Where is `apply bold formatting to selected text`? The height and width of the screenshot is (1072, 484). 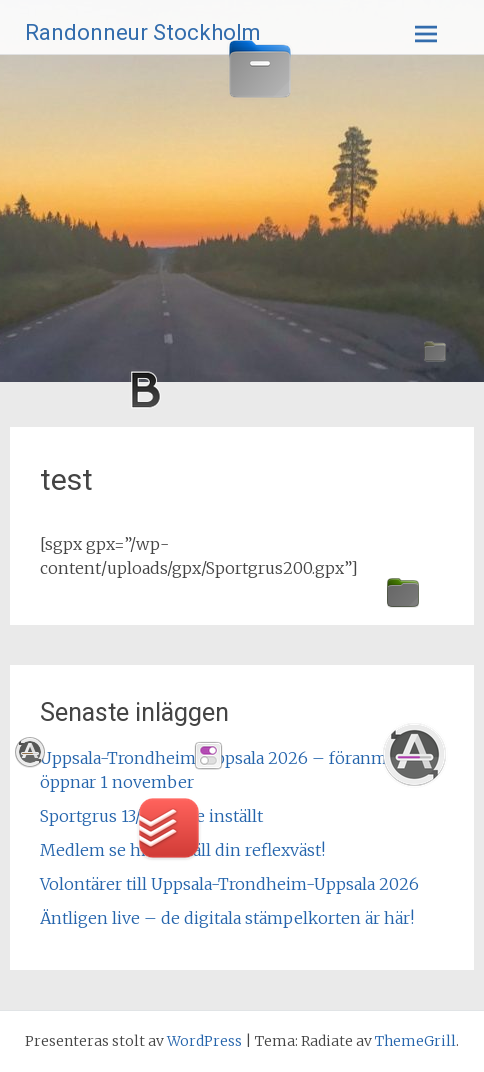
apply bold formatting to selected text is located at coordinates (146, 390).